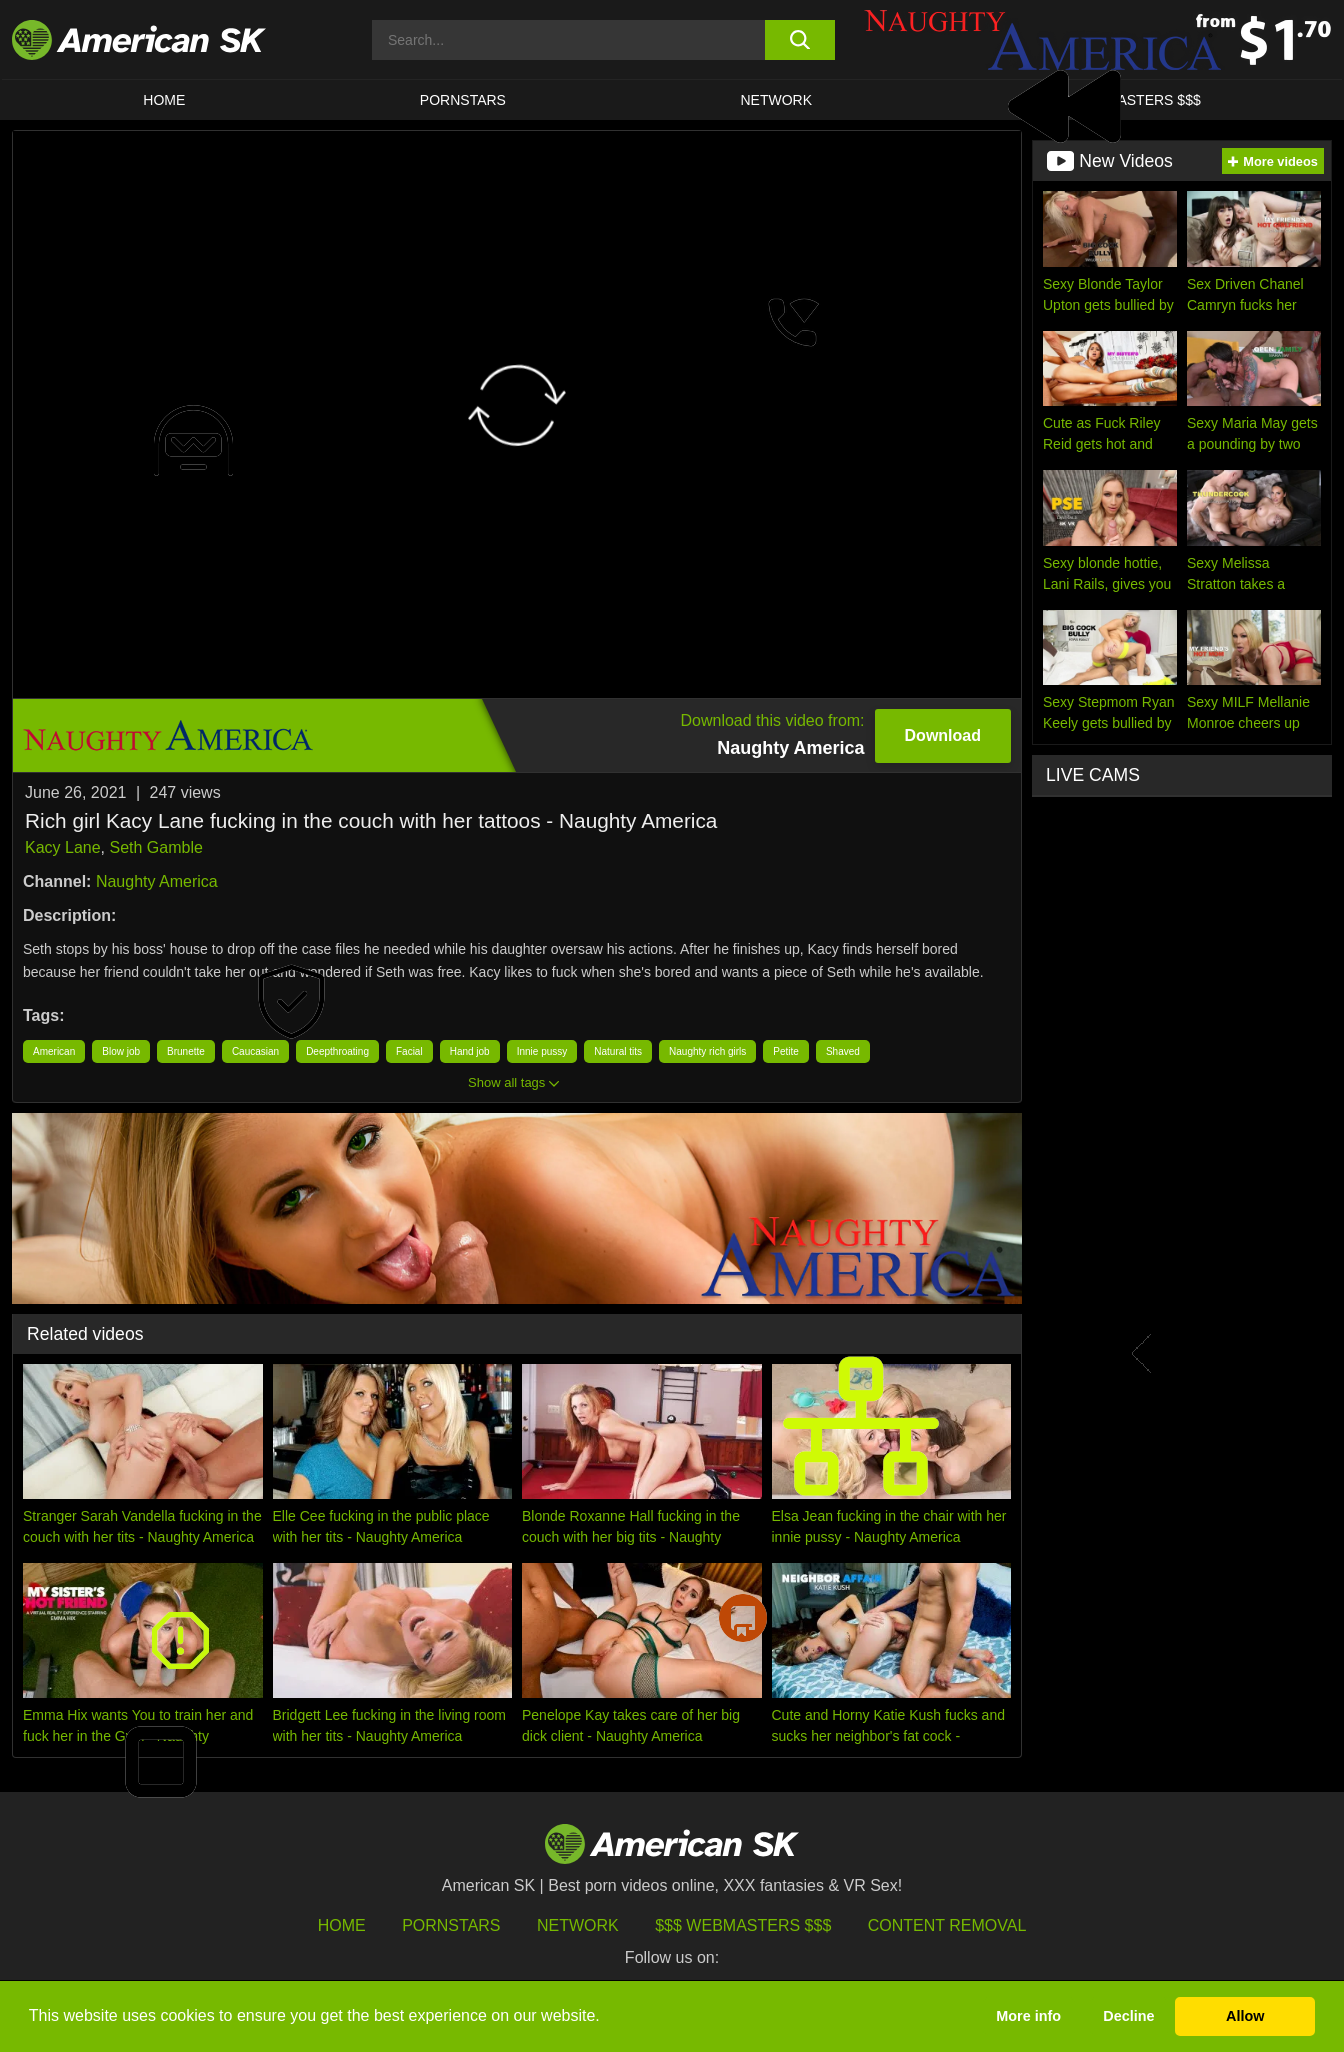 Image resolution: width=1344 pixels, height=2052 pixels. I want to click on view network topology or connected devices, so click(861, 1429).